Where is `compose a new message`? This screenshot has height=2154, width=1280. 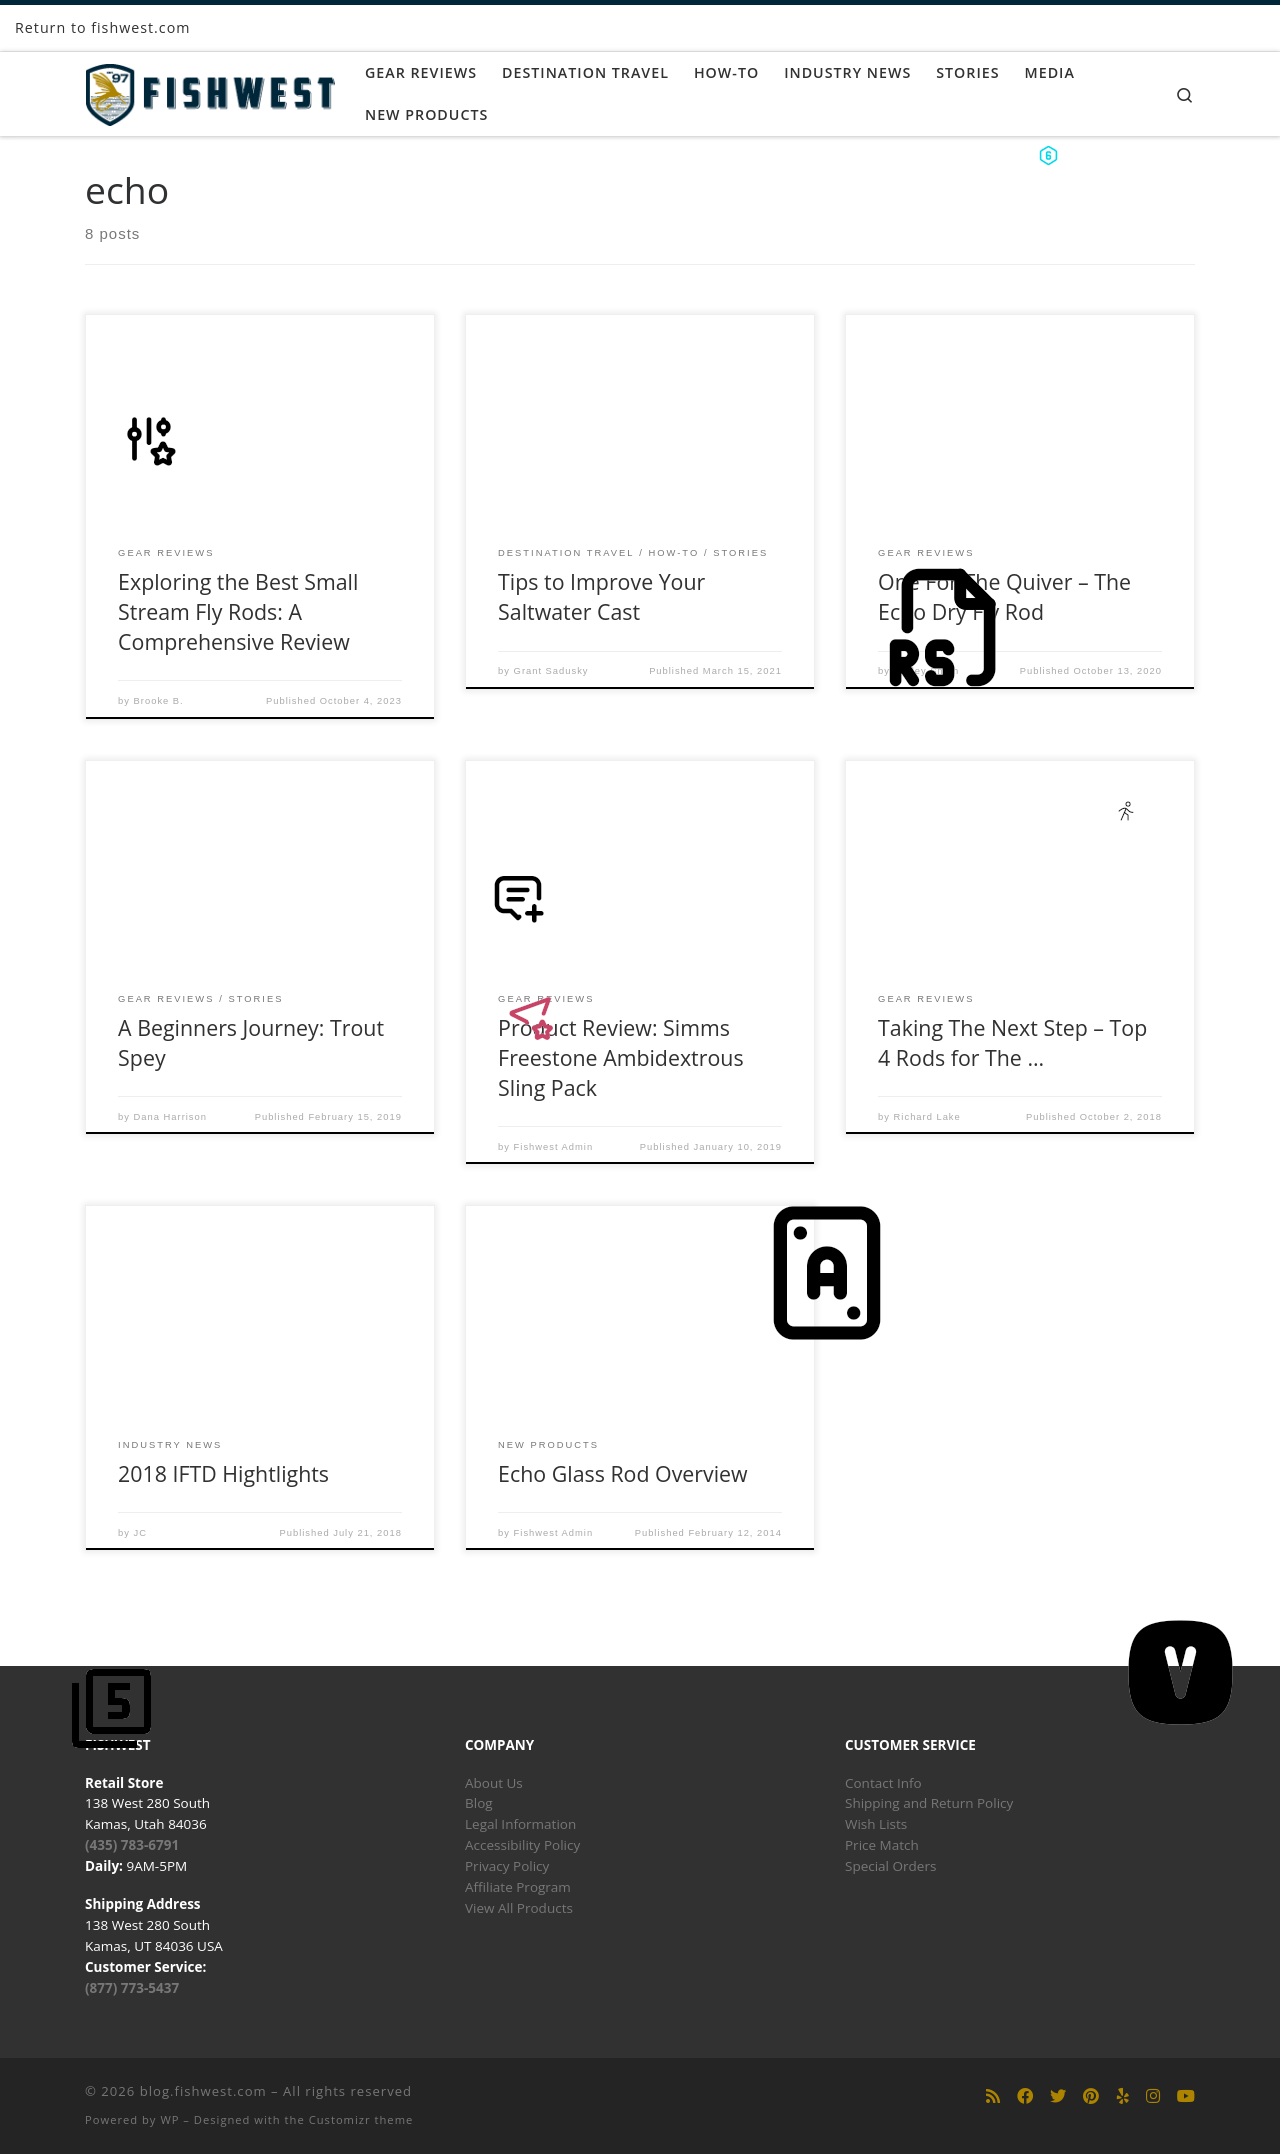
compose a new message is located at coordinates (518, 897).